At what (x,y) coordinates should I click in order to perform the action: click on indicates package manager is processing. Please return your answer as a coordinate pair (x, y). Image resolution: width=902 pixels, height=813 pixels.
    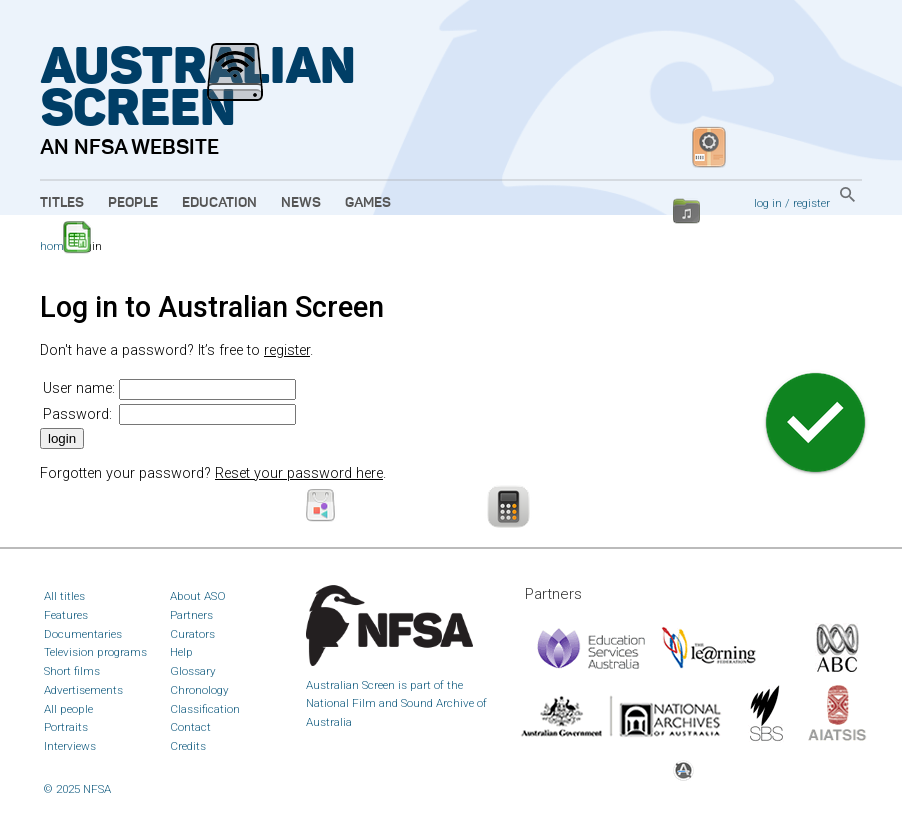
    Looking at the image, I should click on (709, 147).